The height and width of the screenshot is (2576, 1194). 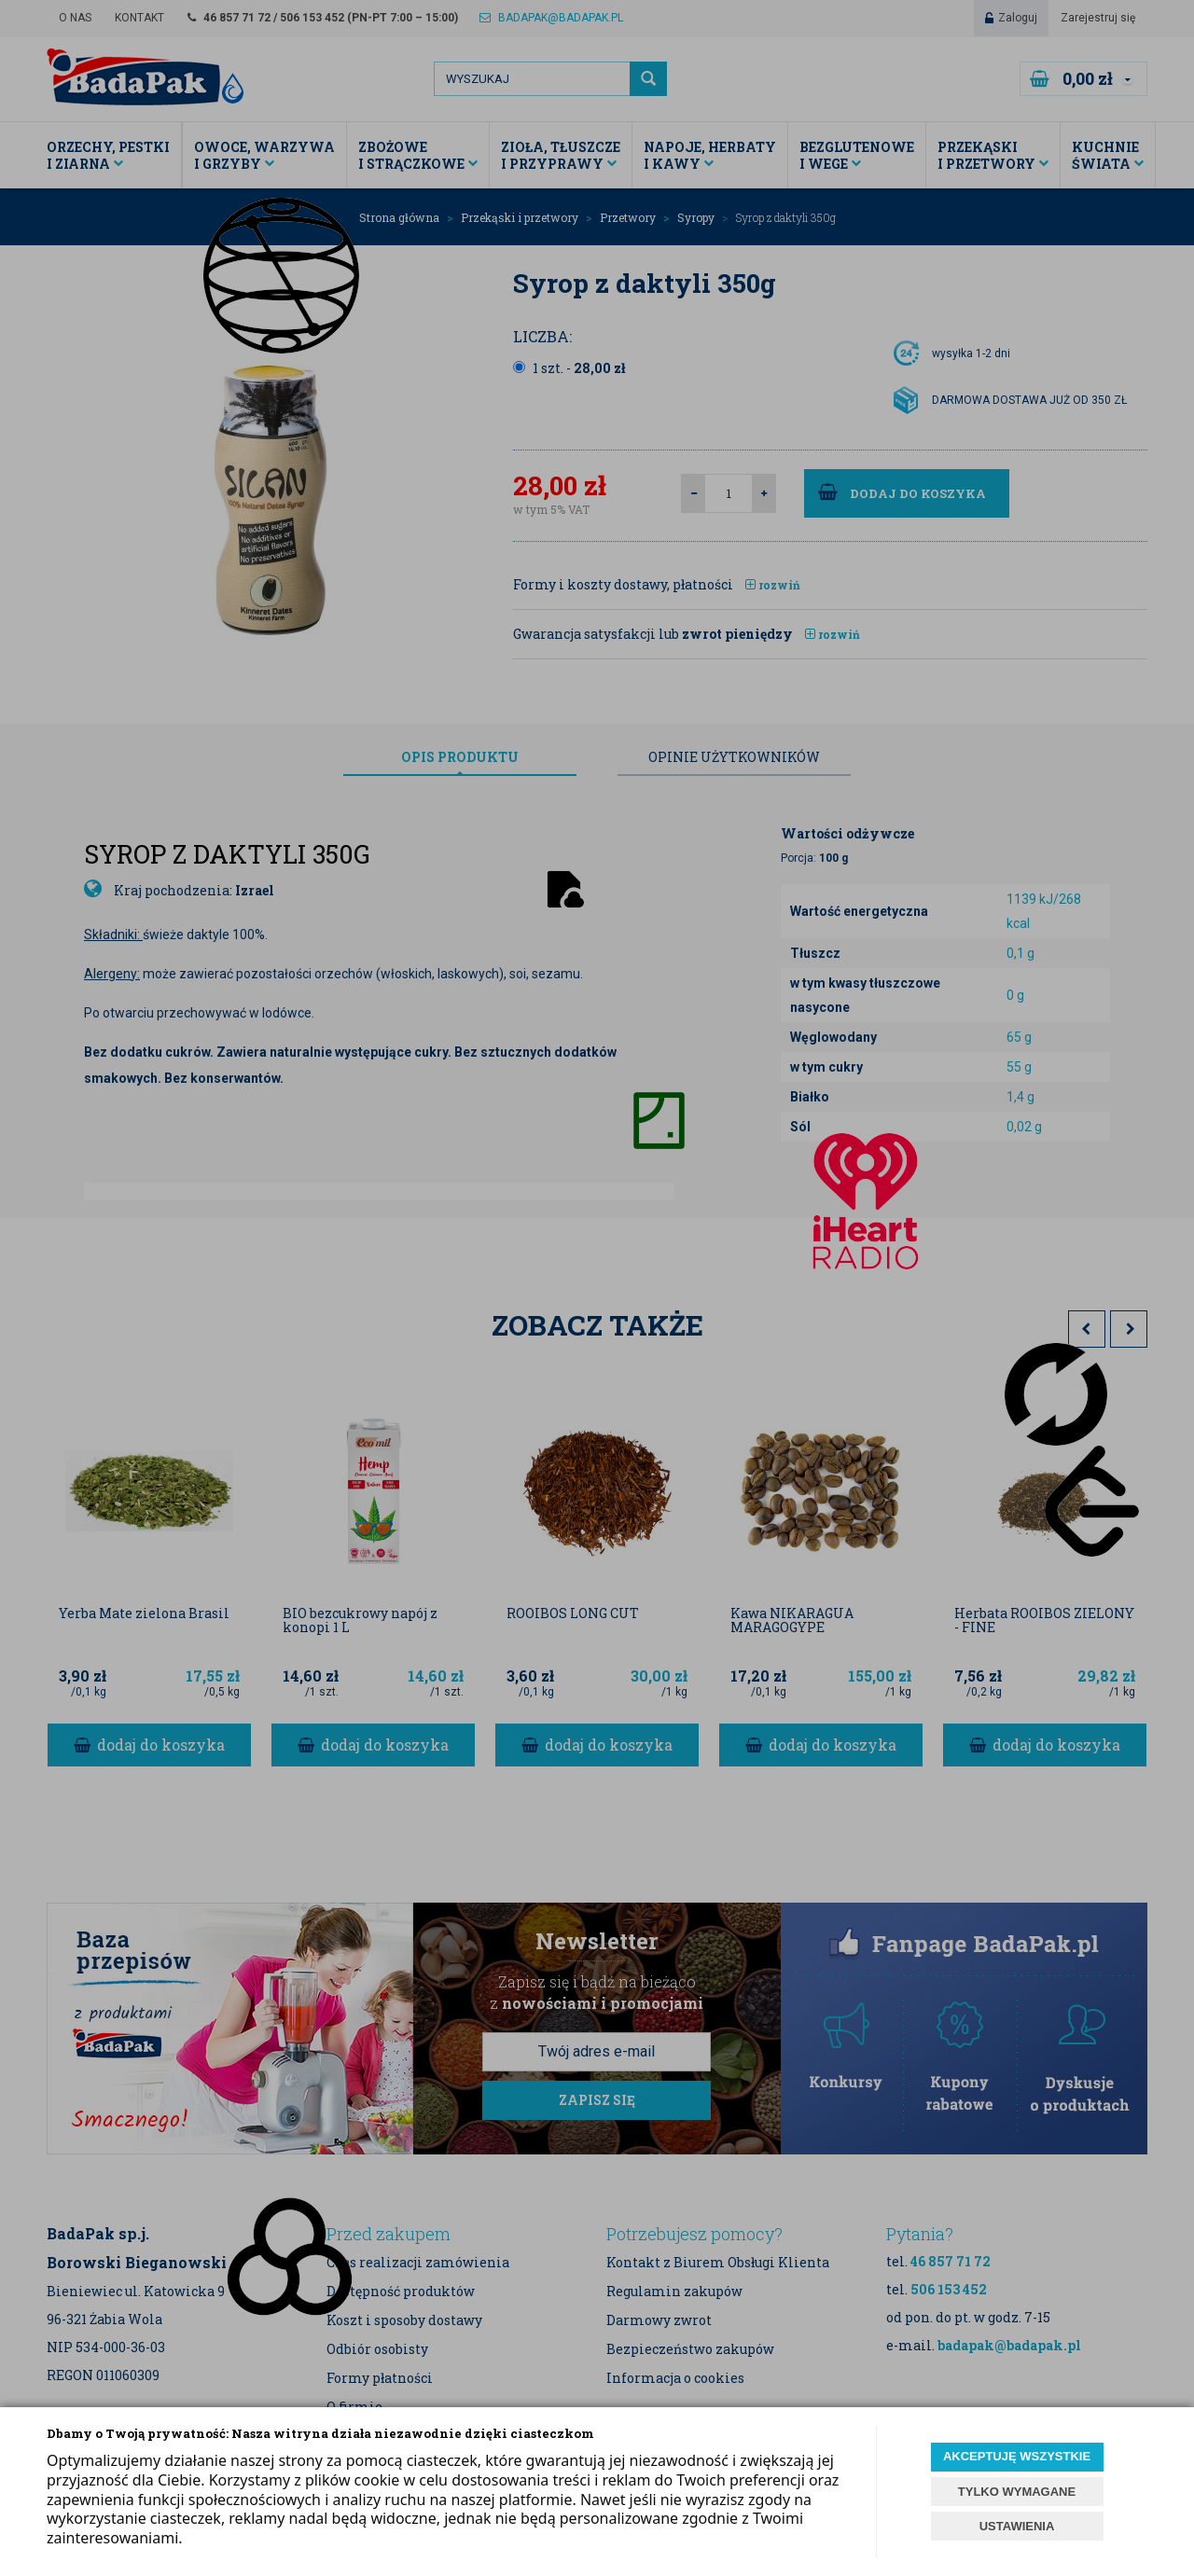 What do you see at coordinates (1056, 1394) in the screenshot?
I see `open MLflow machine learning platform` at bounding box center [1056, 1394].